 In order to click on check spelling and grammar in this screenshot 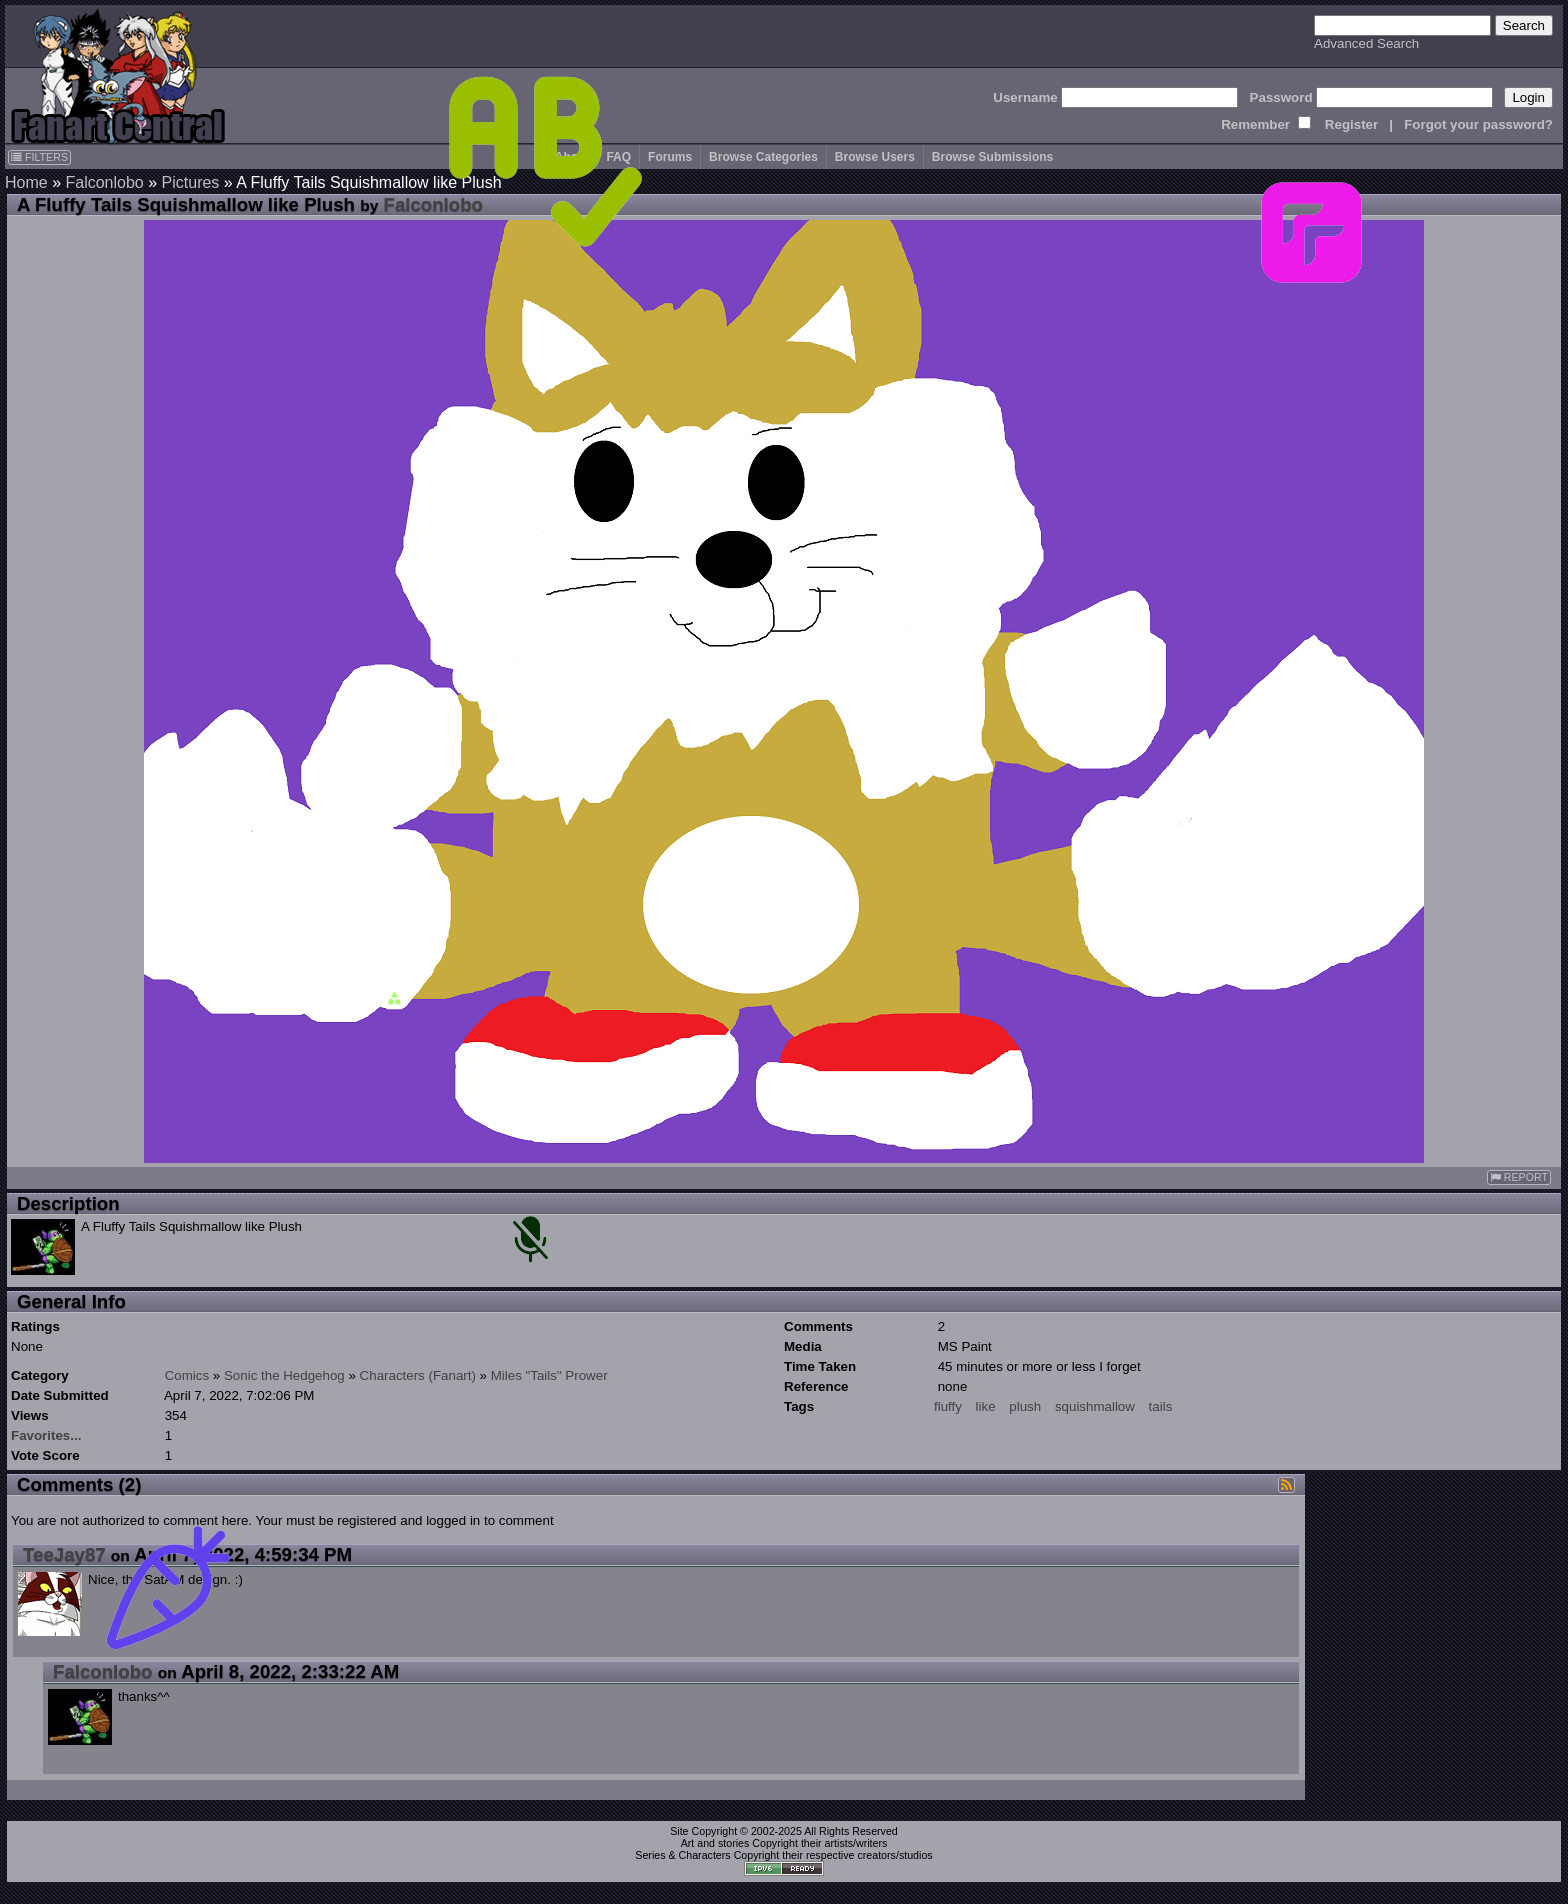, I will do `click(540, 156)`.